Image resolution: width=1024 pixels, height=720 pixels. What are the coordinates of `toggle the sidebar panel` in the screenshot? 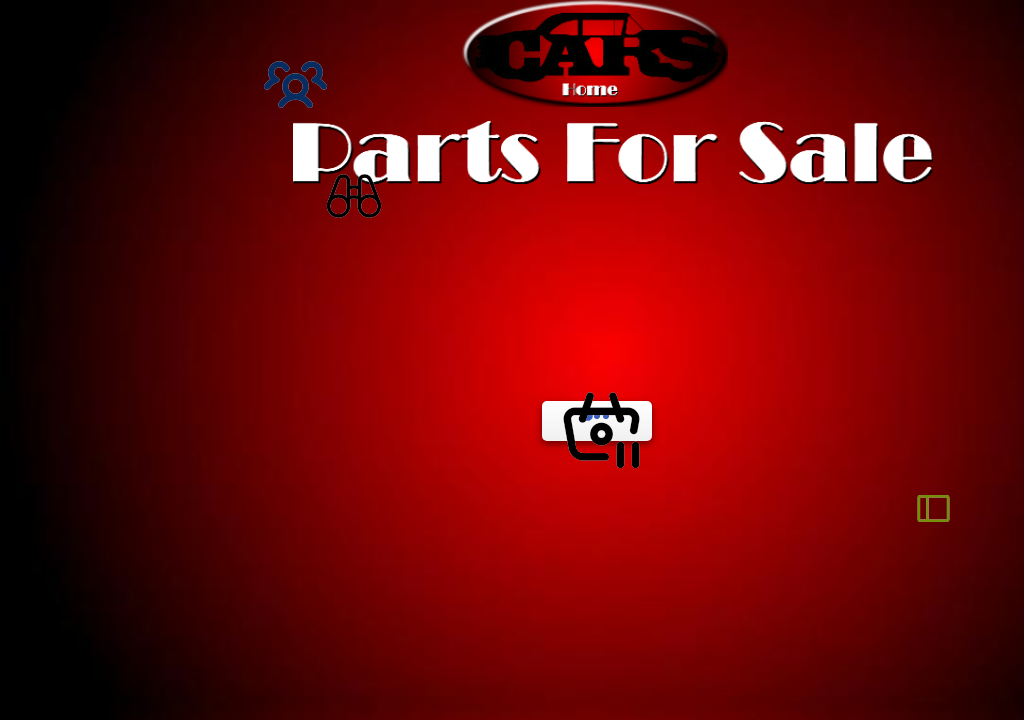 It's located at (933, 508).